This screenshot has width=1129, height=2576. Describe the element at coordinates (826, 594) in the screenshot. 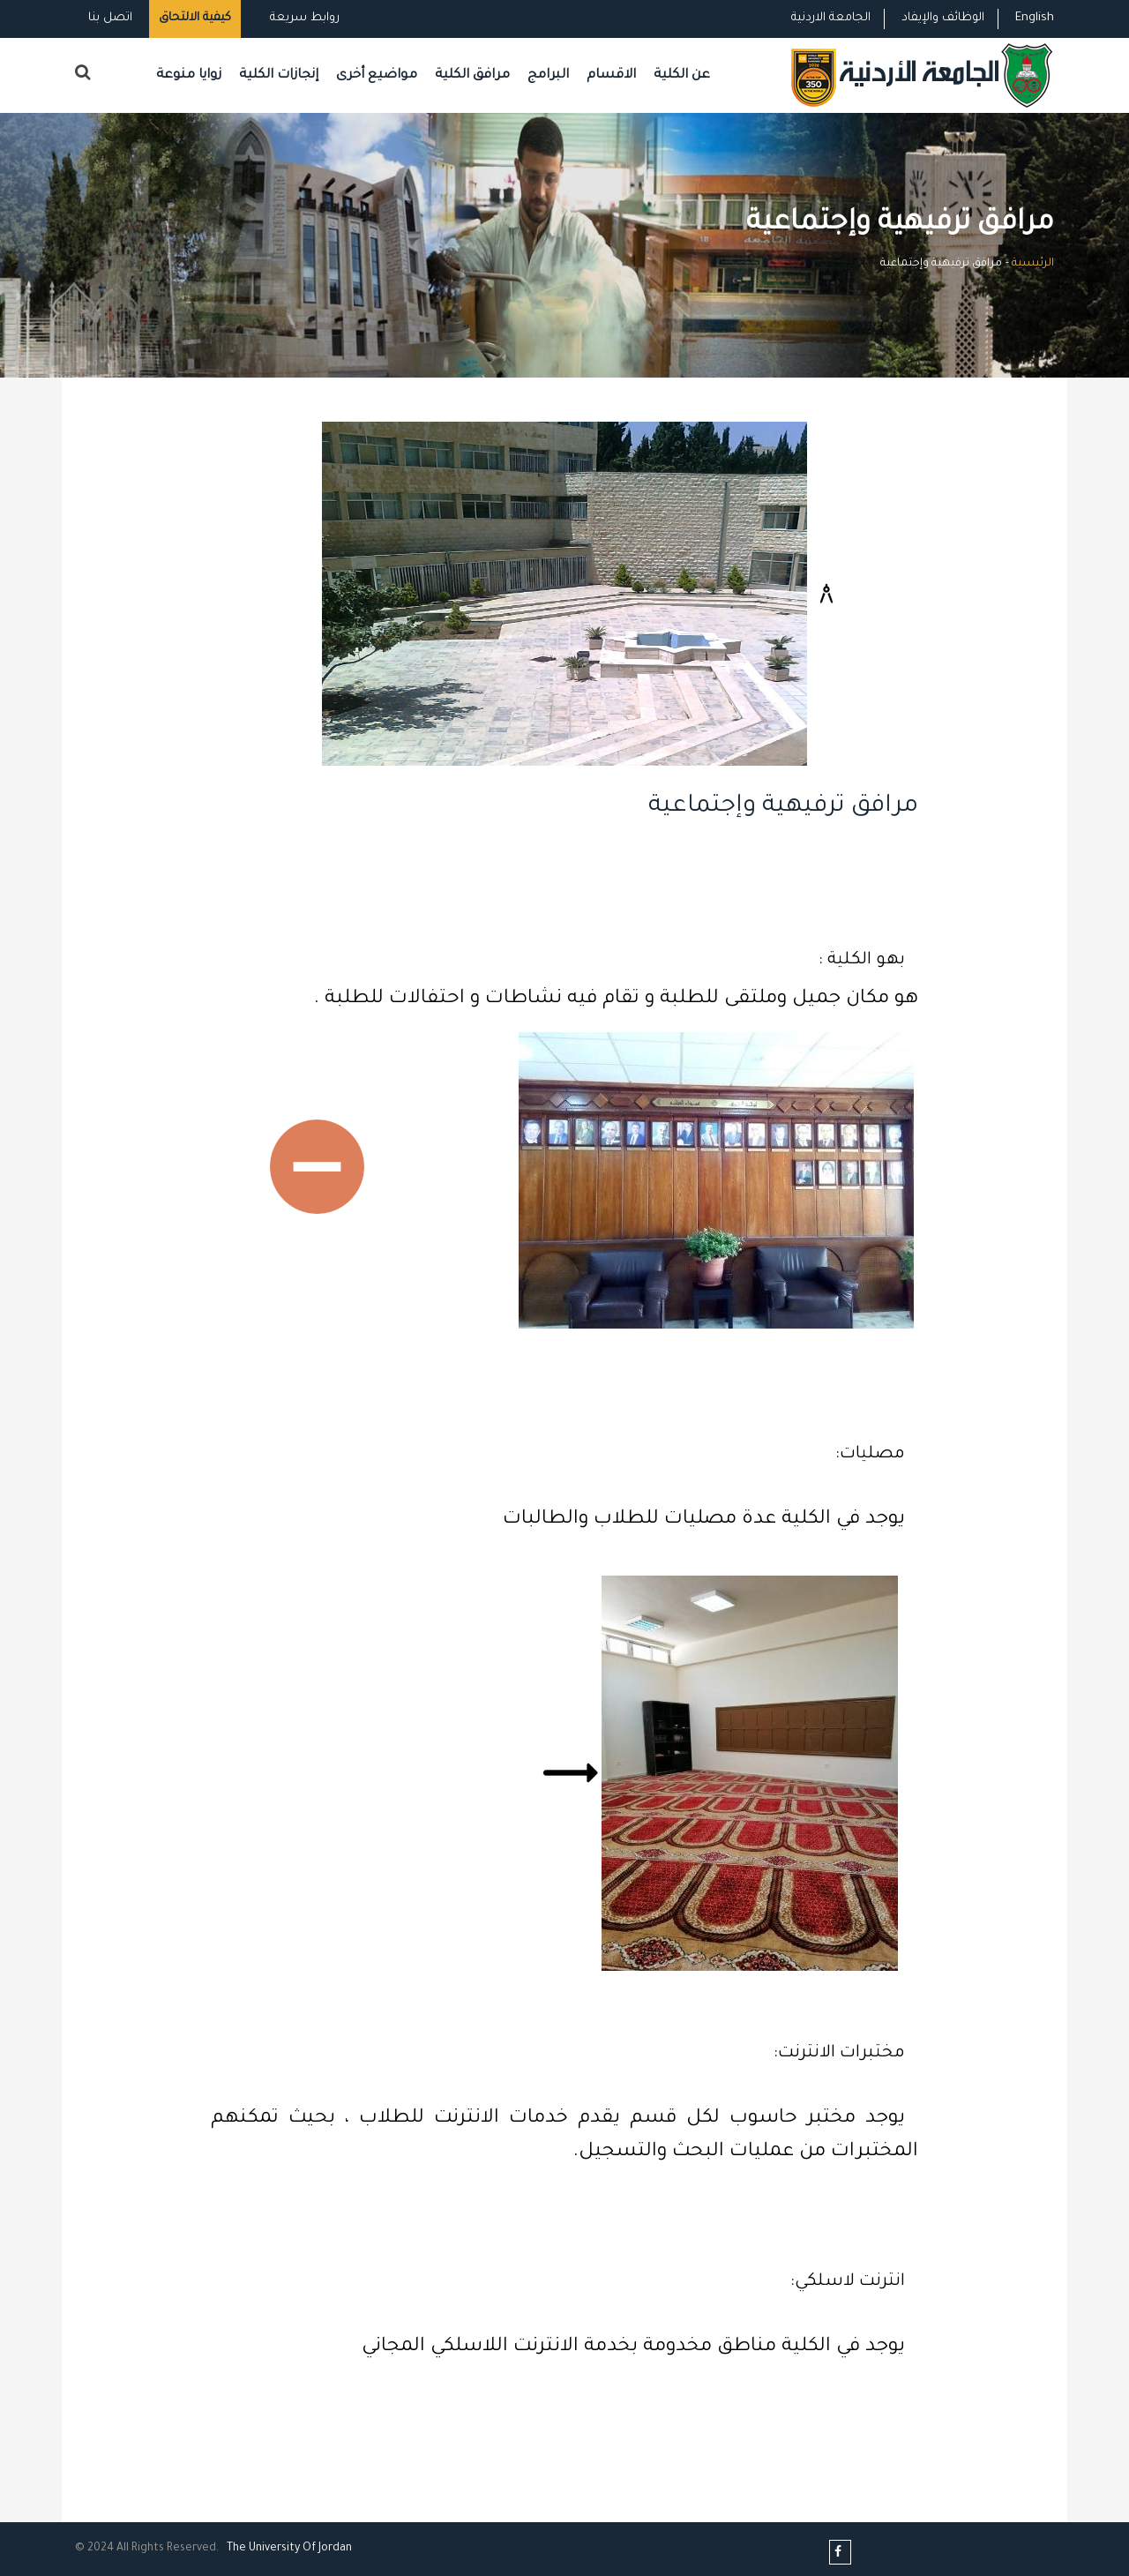

I see `access architecture or design tools` at that location.